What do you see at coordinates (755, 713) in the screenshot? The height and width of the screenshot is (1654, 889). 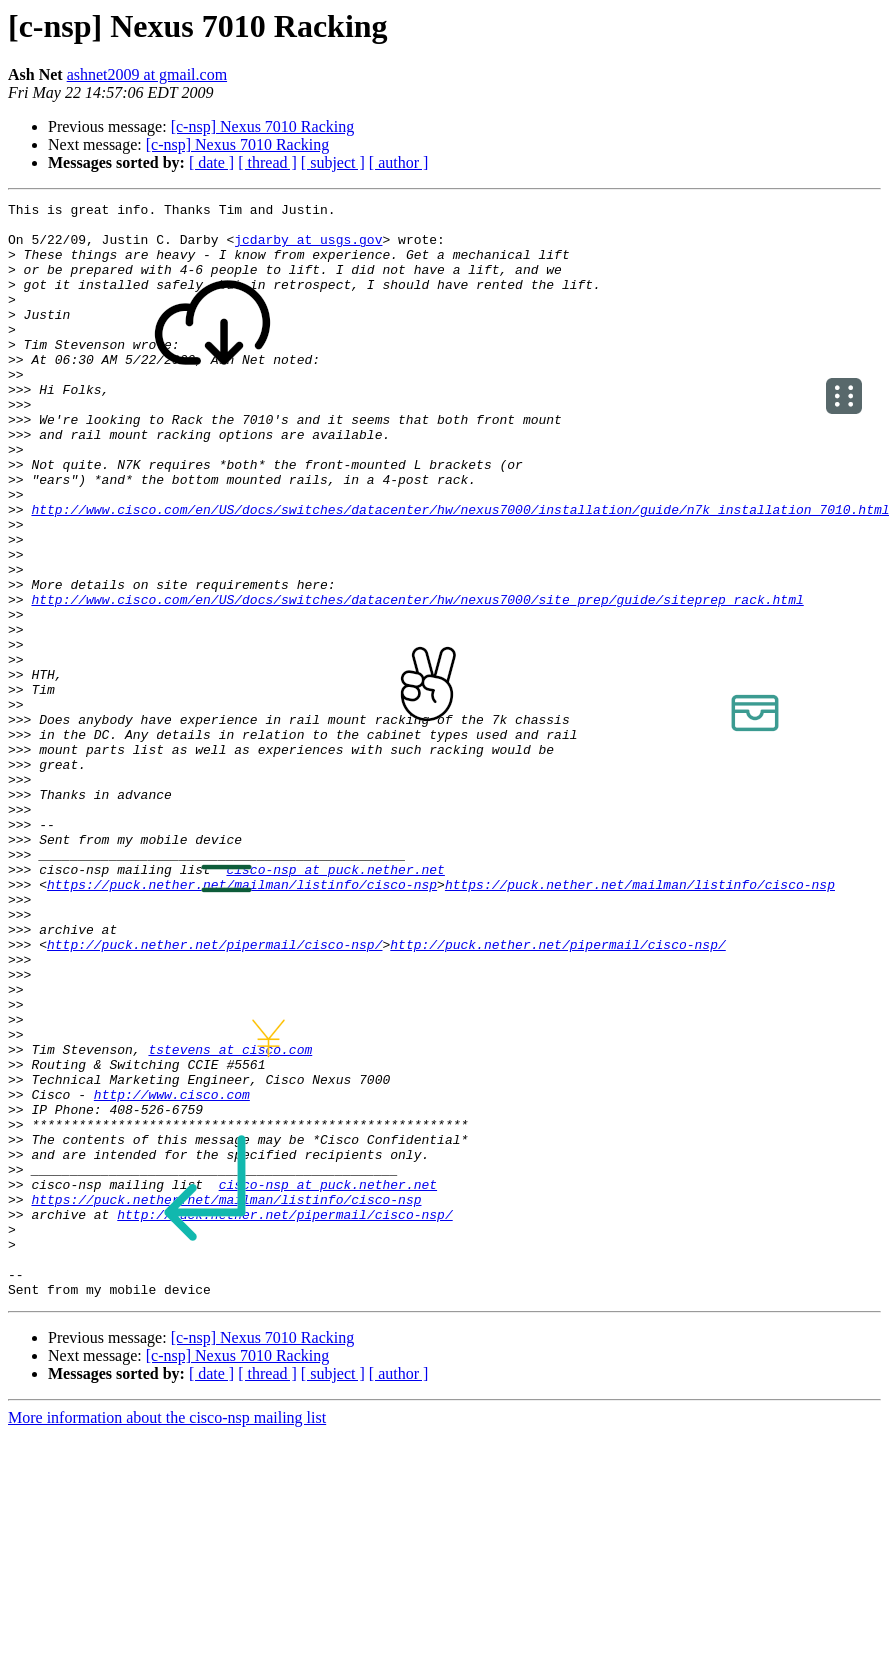 I see `access your wallet or saved payment methods` at bounding box center [755, 713].